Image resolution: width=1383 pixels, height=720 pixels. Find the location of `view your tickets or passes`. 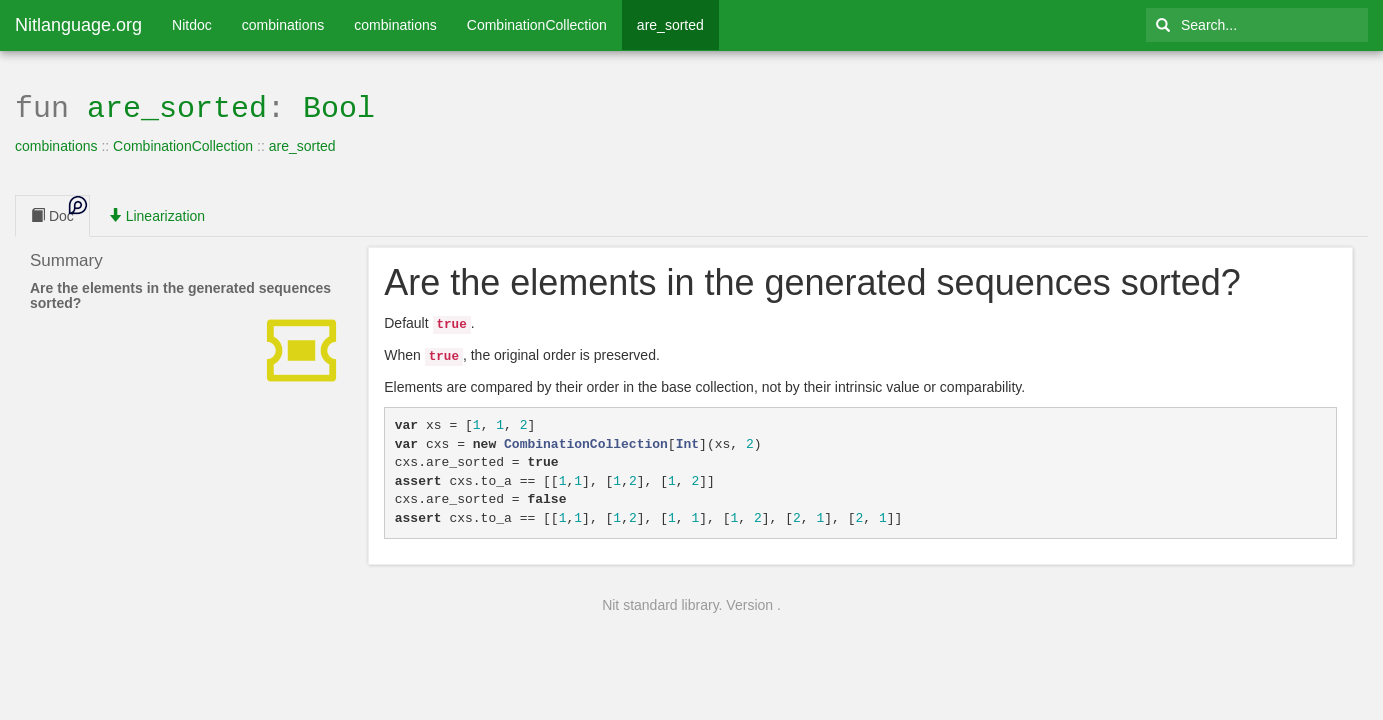

view your tickets or passes is located at coordinates (301, 350).